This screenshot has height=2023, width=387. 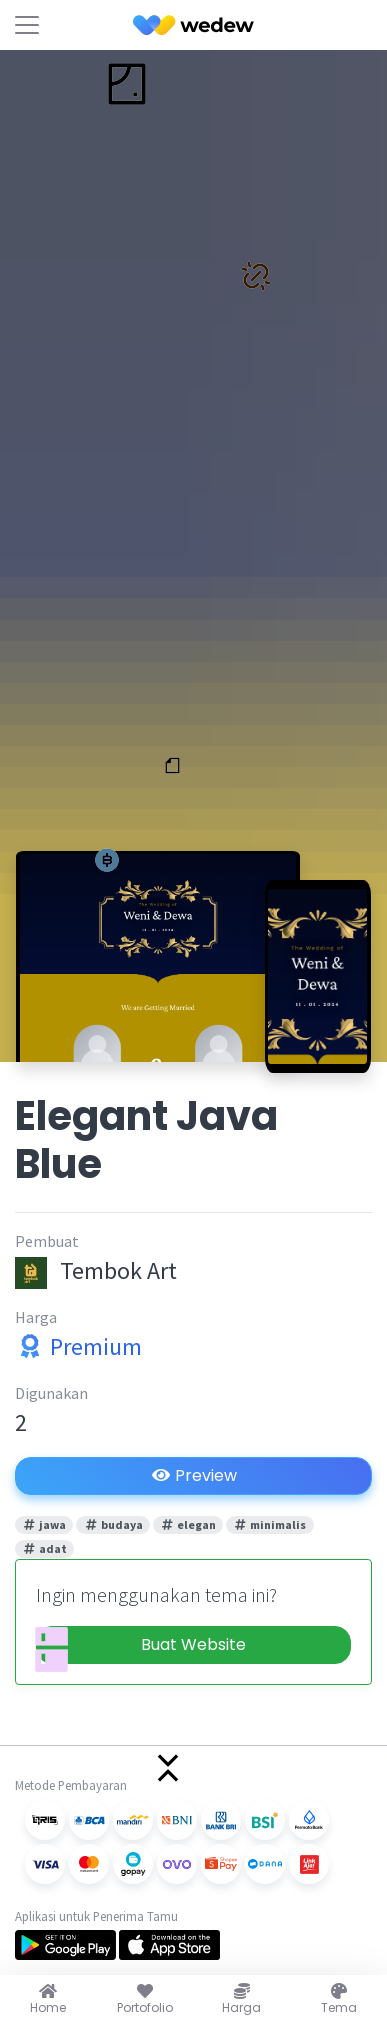 I want to click on access smart fridge controls, so click(x=51, y=1649).